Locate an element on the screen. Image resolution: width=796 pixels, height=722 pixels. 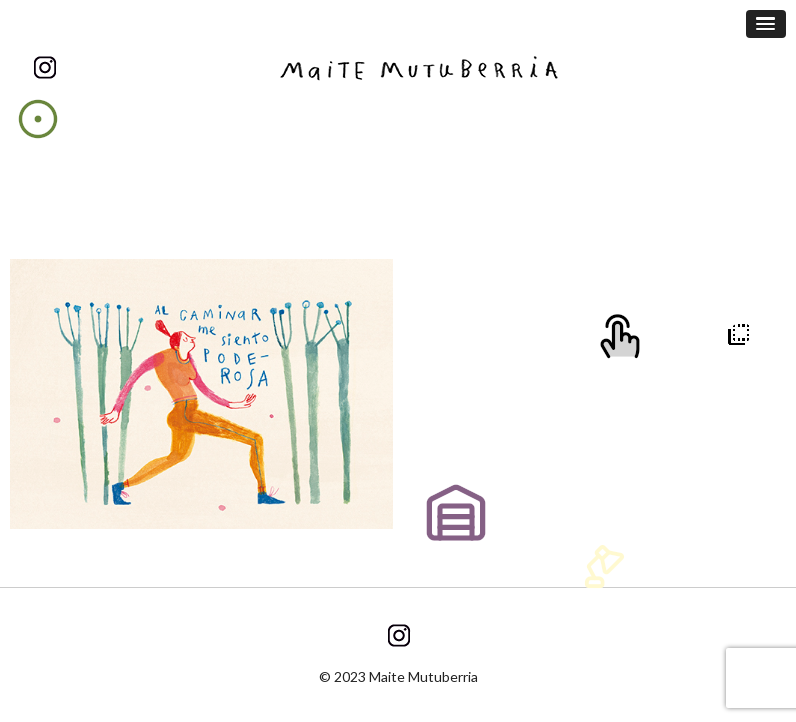
tap to interact with this element is located at coordinates (620, 337).